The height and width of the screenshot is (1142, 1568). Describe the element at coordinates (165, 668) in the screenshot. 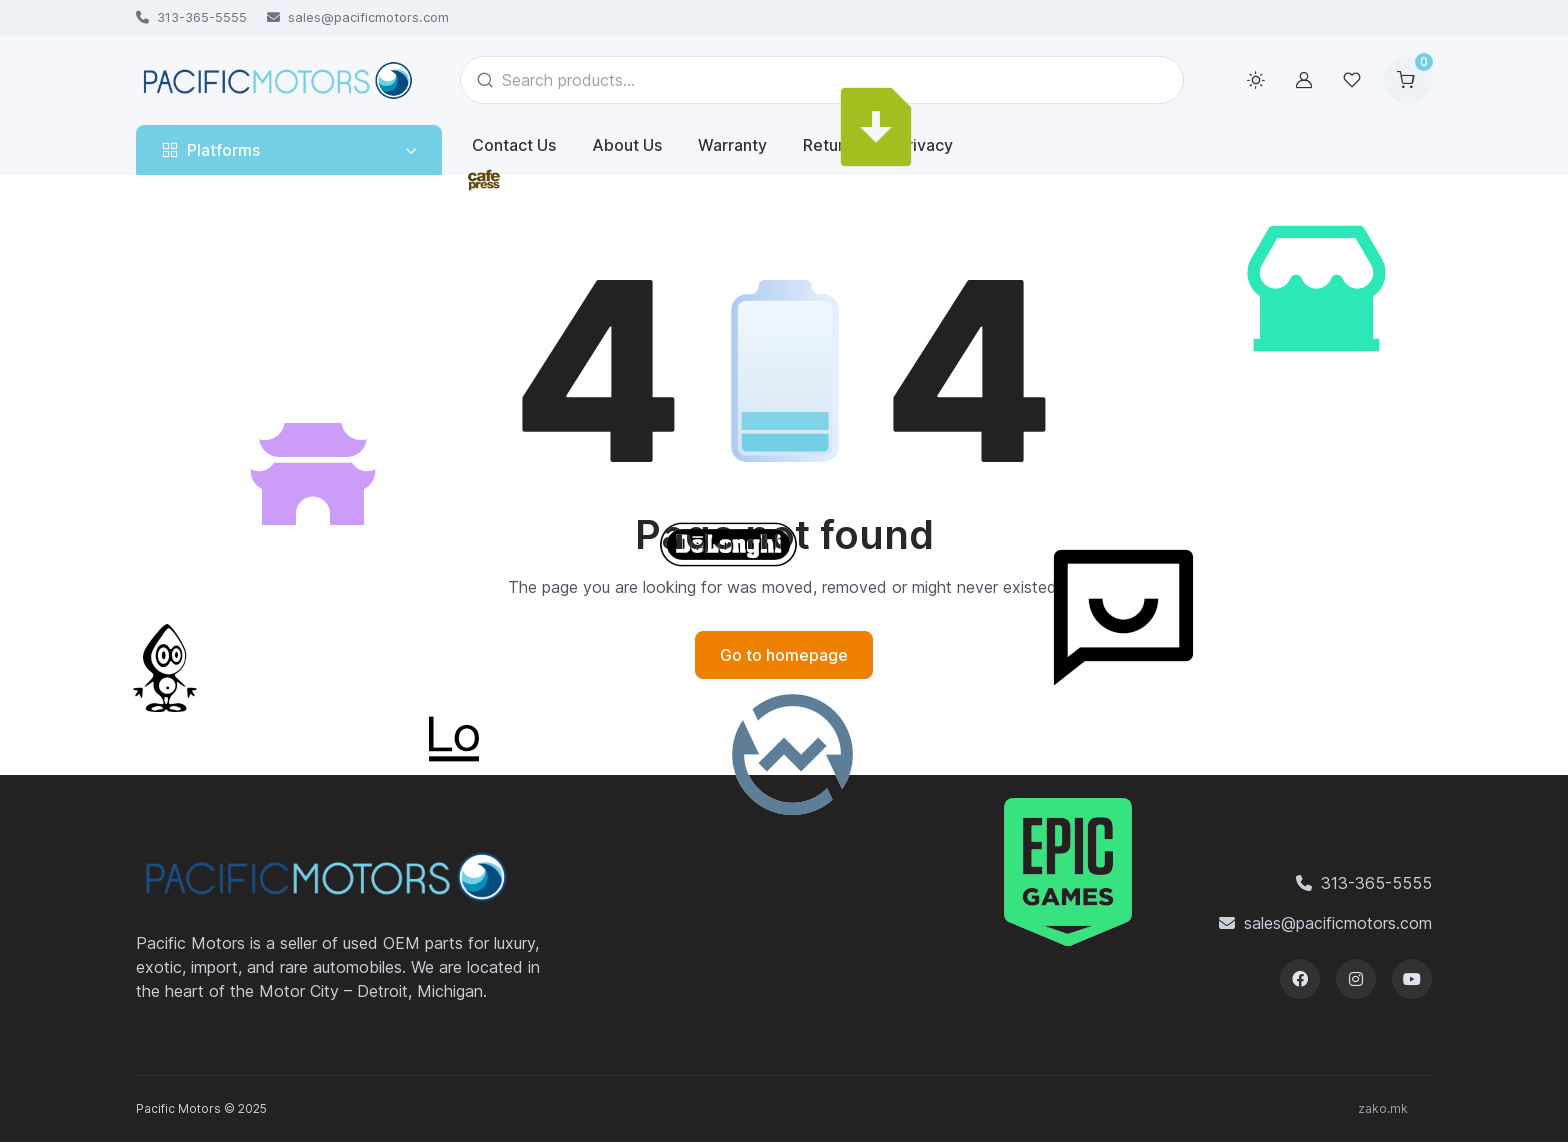

I see `visit the CodeProject website` at that location.